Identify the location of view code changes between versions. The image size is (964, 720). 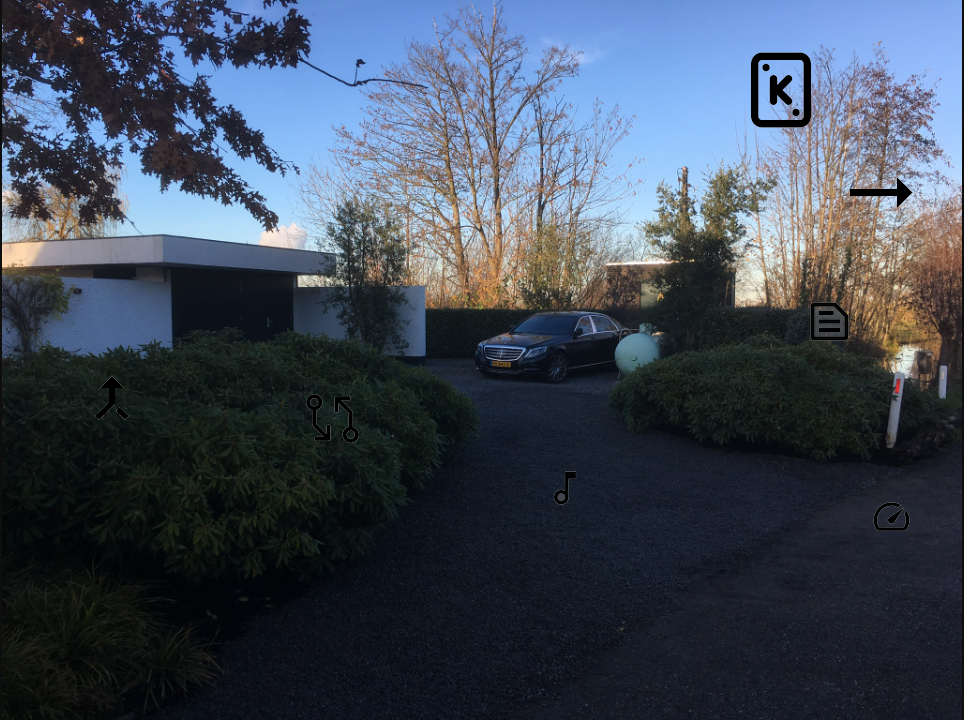
(332, 418).